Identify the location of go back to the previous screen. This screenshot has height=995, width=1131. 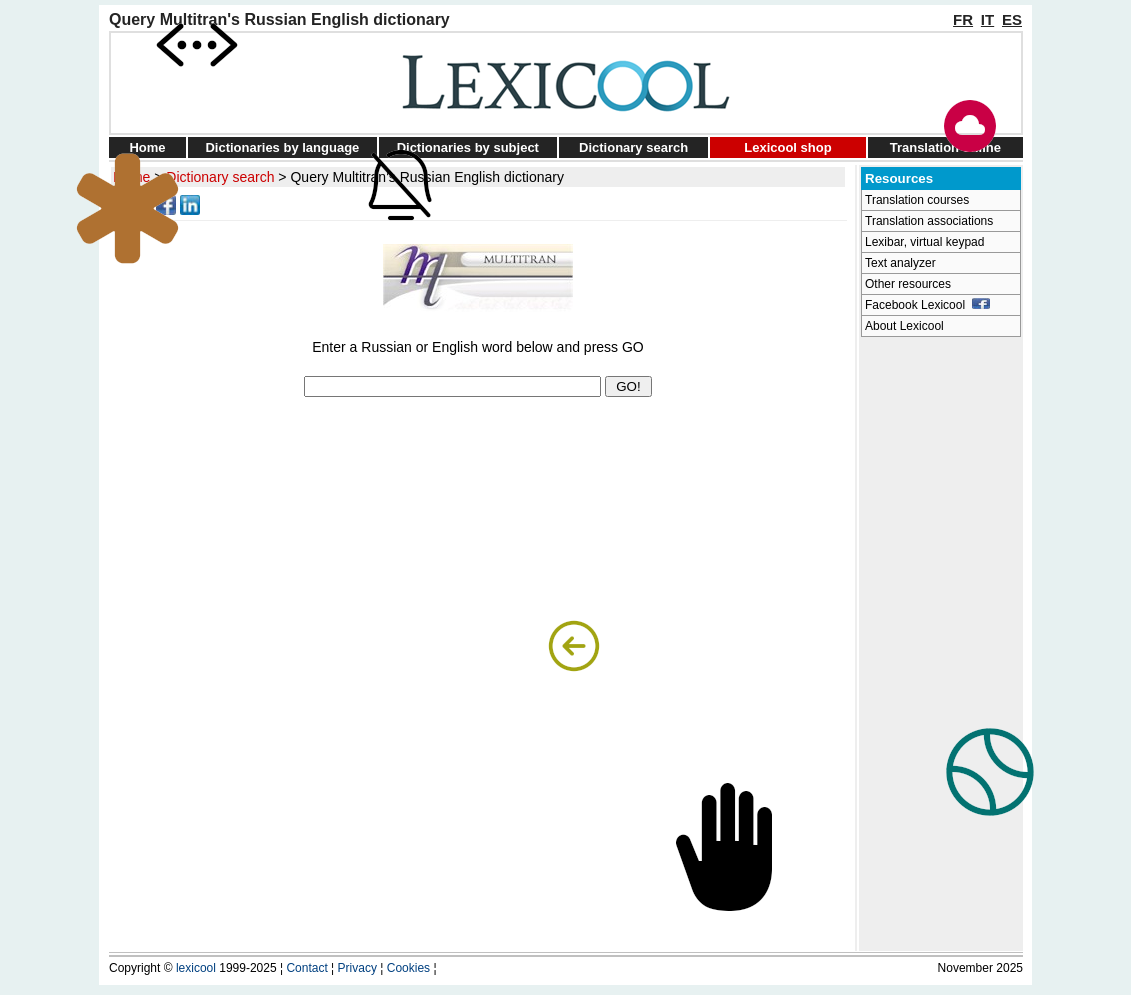
(574, 646).